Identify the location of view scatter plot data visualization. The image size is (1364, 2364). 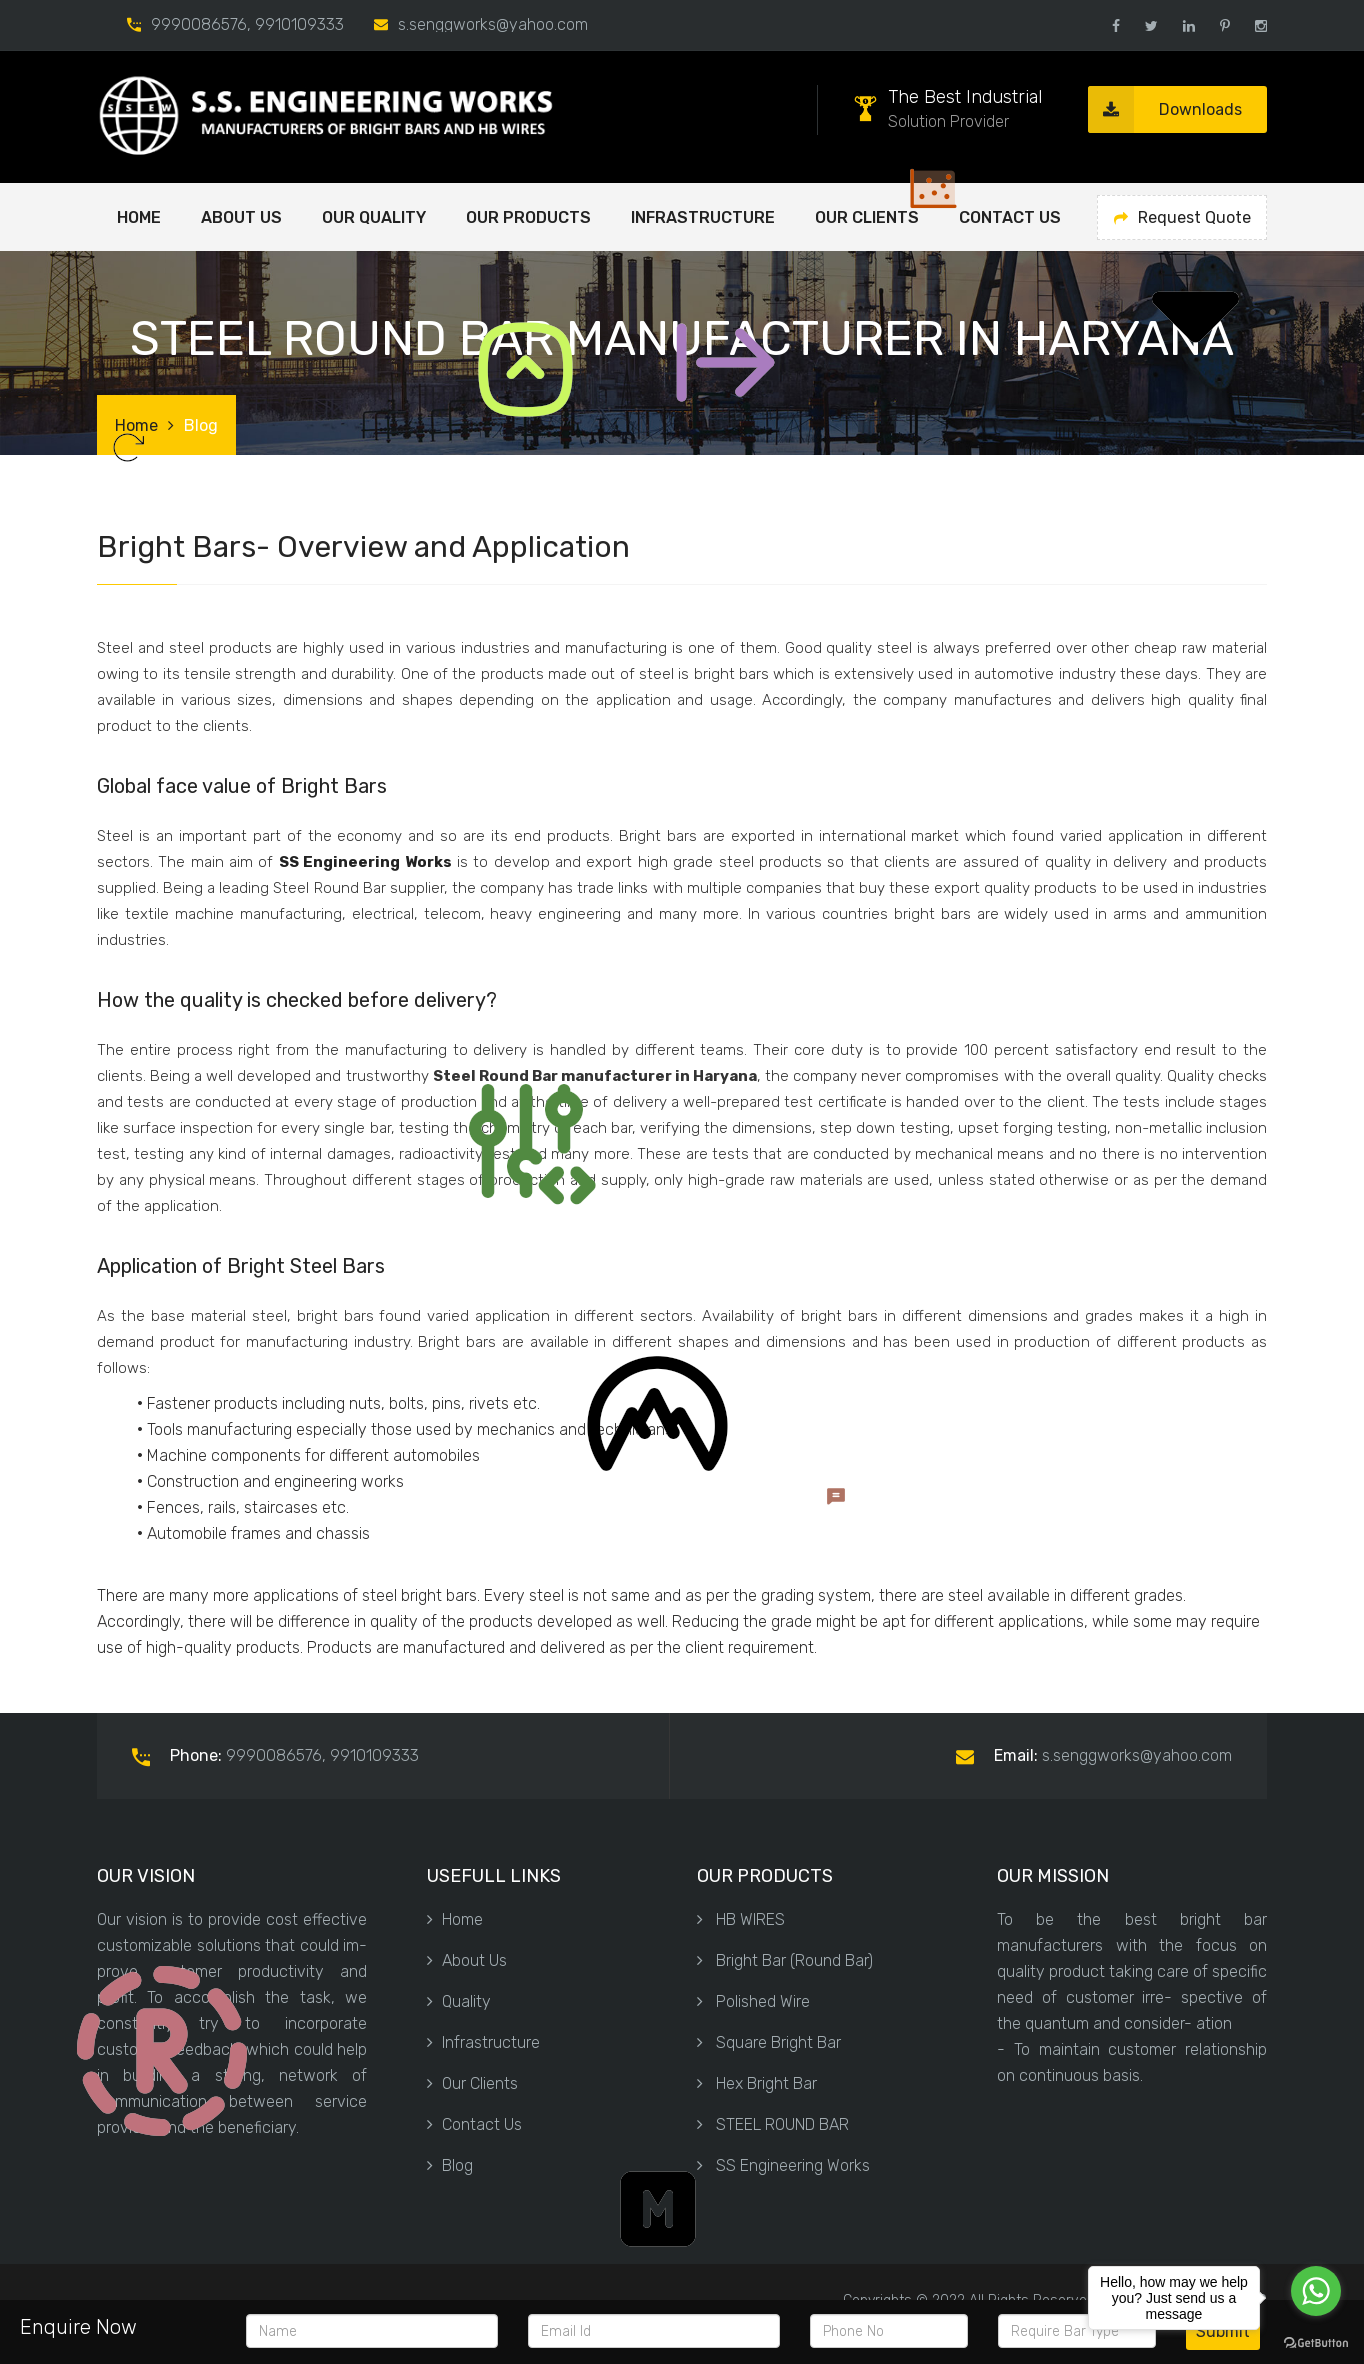
(933, 188).